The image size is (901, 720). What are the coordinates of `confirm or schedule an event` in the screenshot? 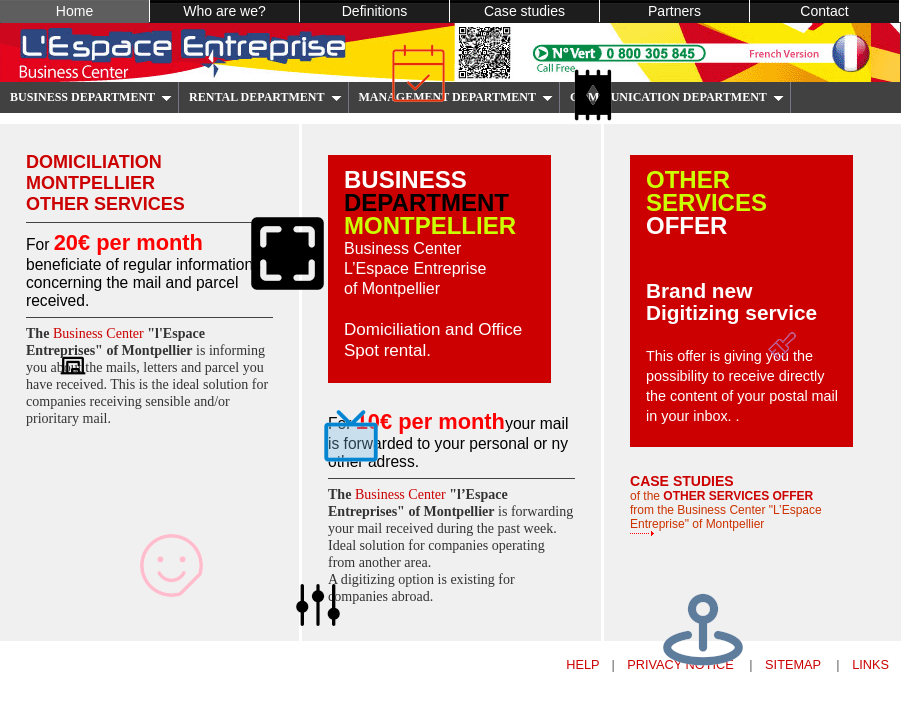 It's located at (418, 75).